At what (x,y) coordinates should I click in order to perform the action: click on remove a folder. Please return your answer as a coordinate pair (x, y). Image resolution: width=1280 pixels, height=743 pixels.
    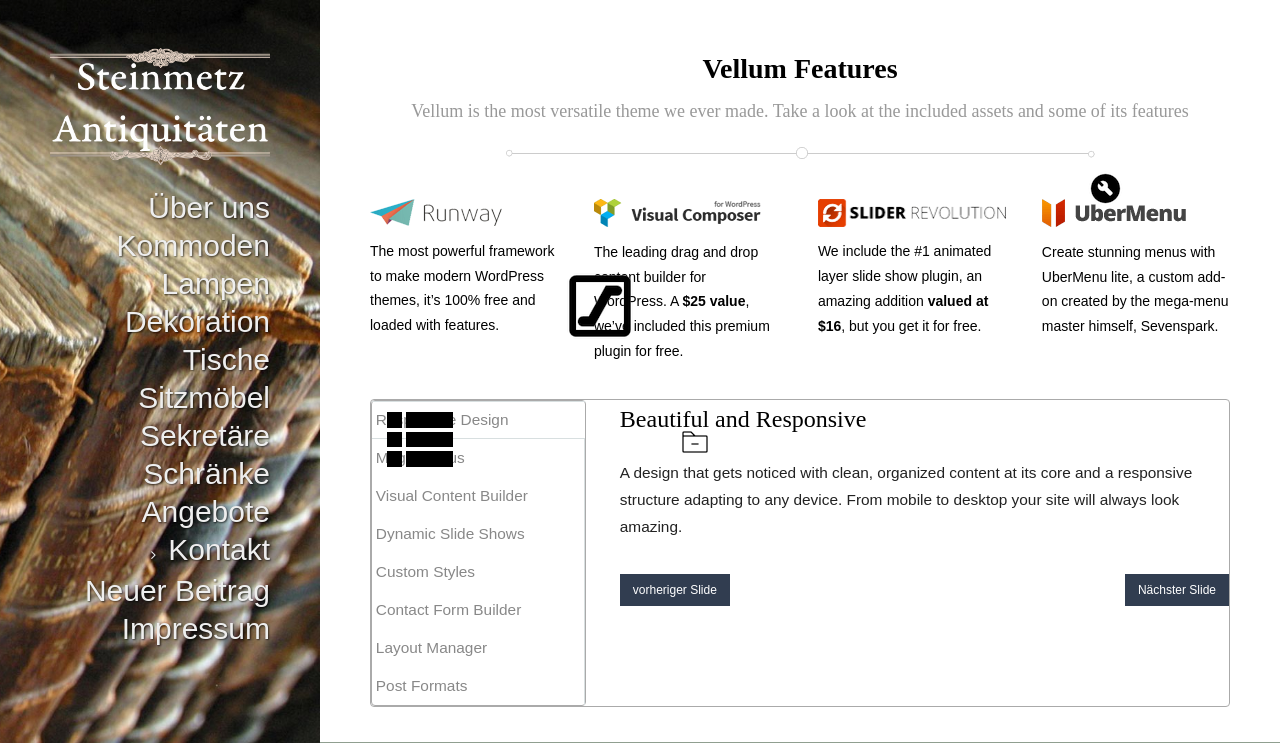
    Looking at the image, I should click on (695, 442).